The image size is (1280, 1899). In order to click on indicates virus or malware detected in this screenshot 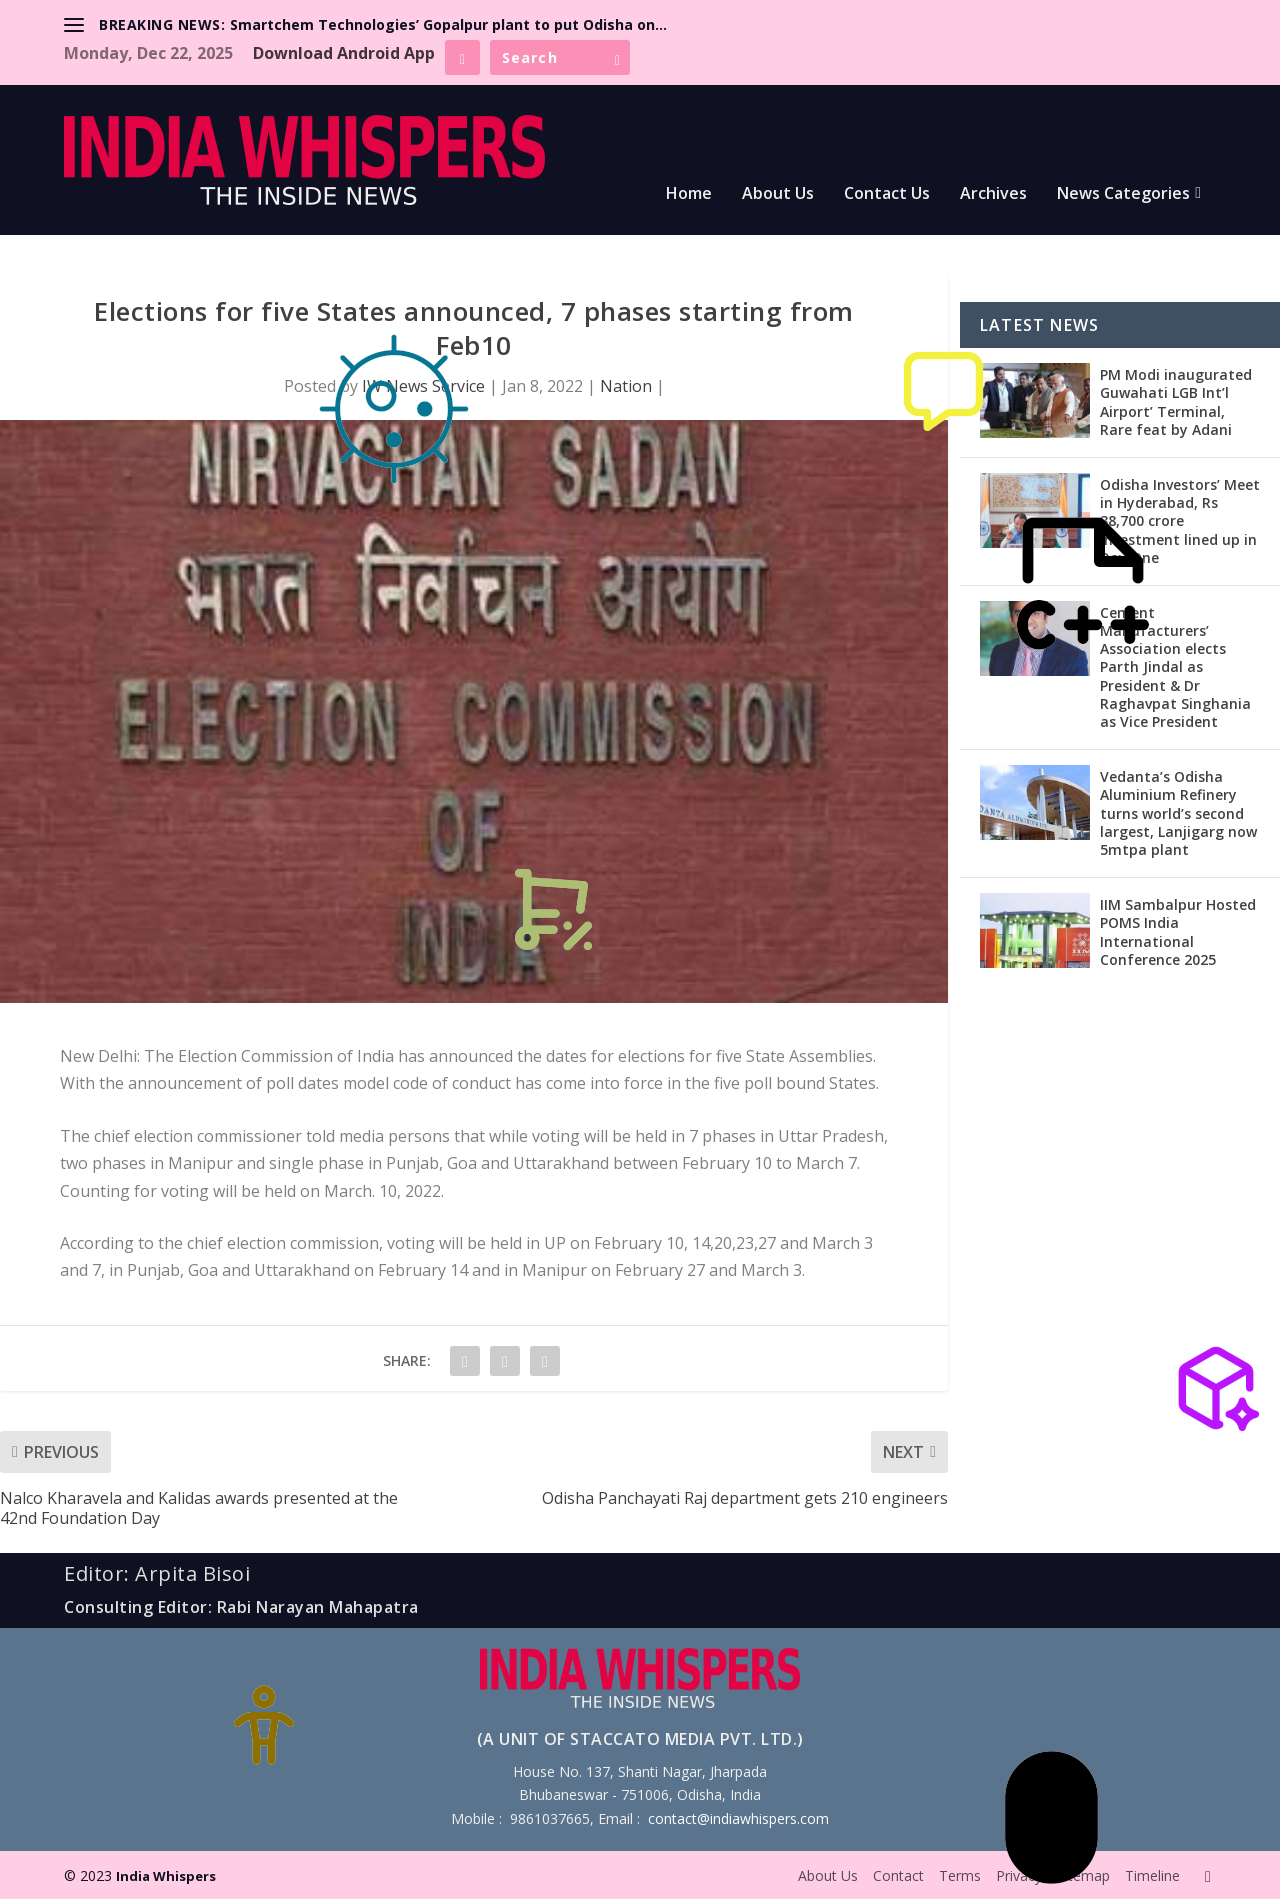, I will do `click(394, 409)`.